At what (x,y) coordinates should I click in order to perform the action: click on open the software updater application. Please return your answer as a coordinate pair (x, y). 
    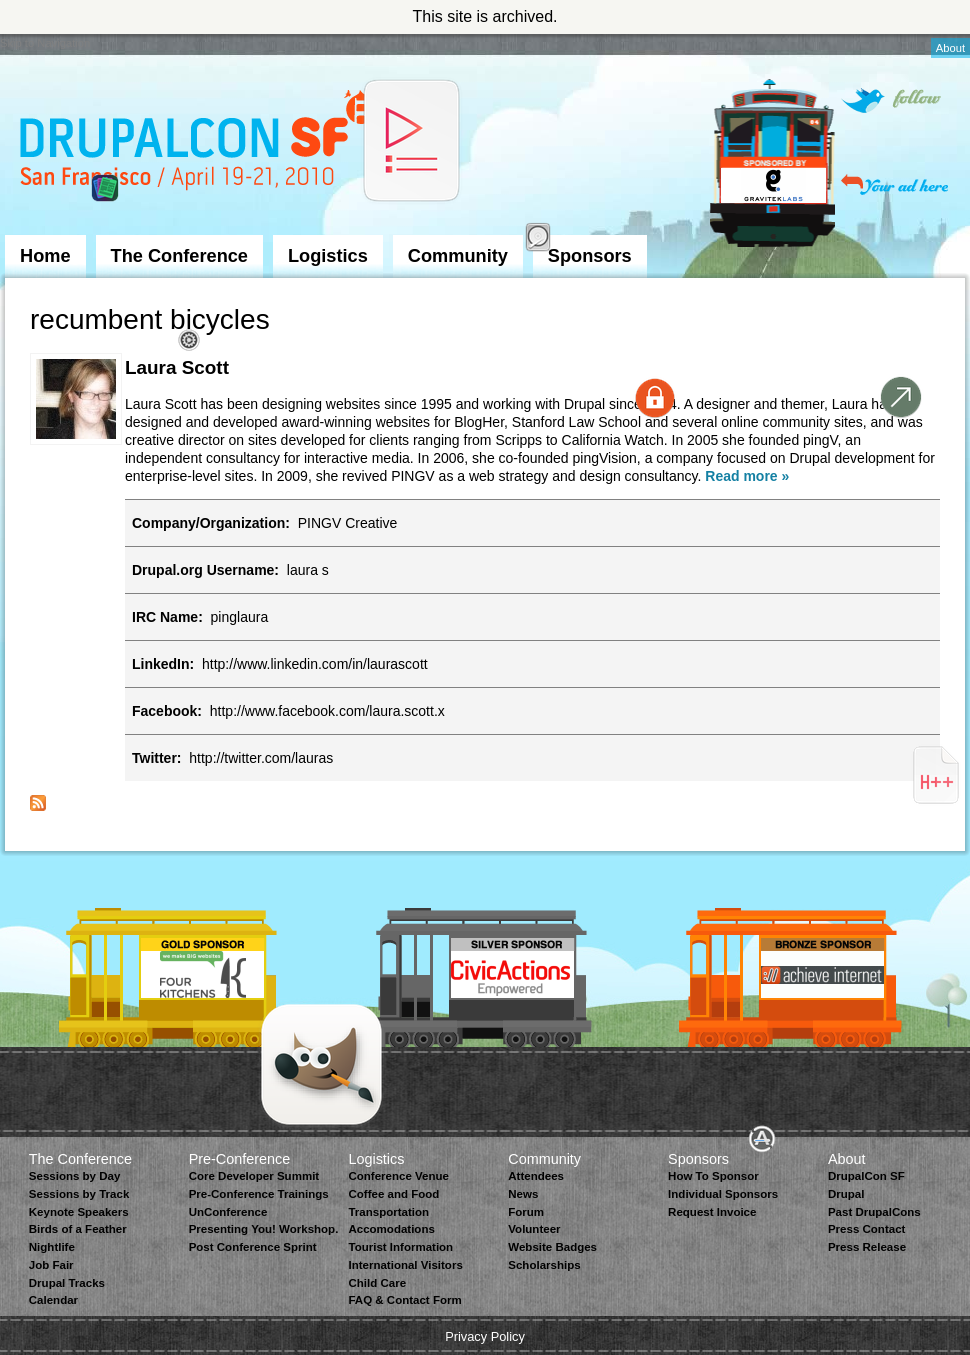
    Looking at the image, I should click on (762, 1139).